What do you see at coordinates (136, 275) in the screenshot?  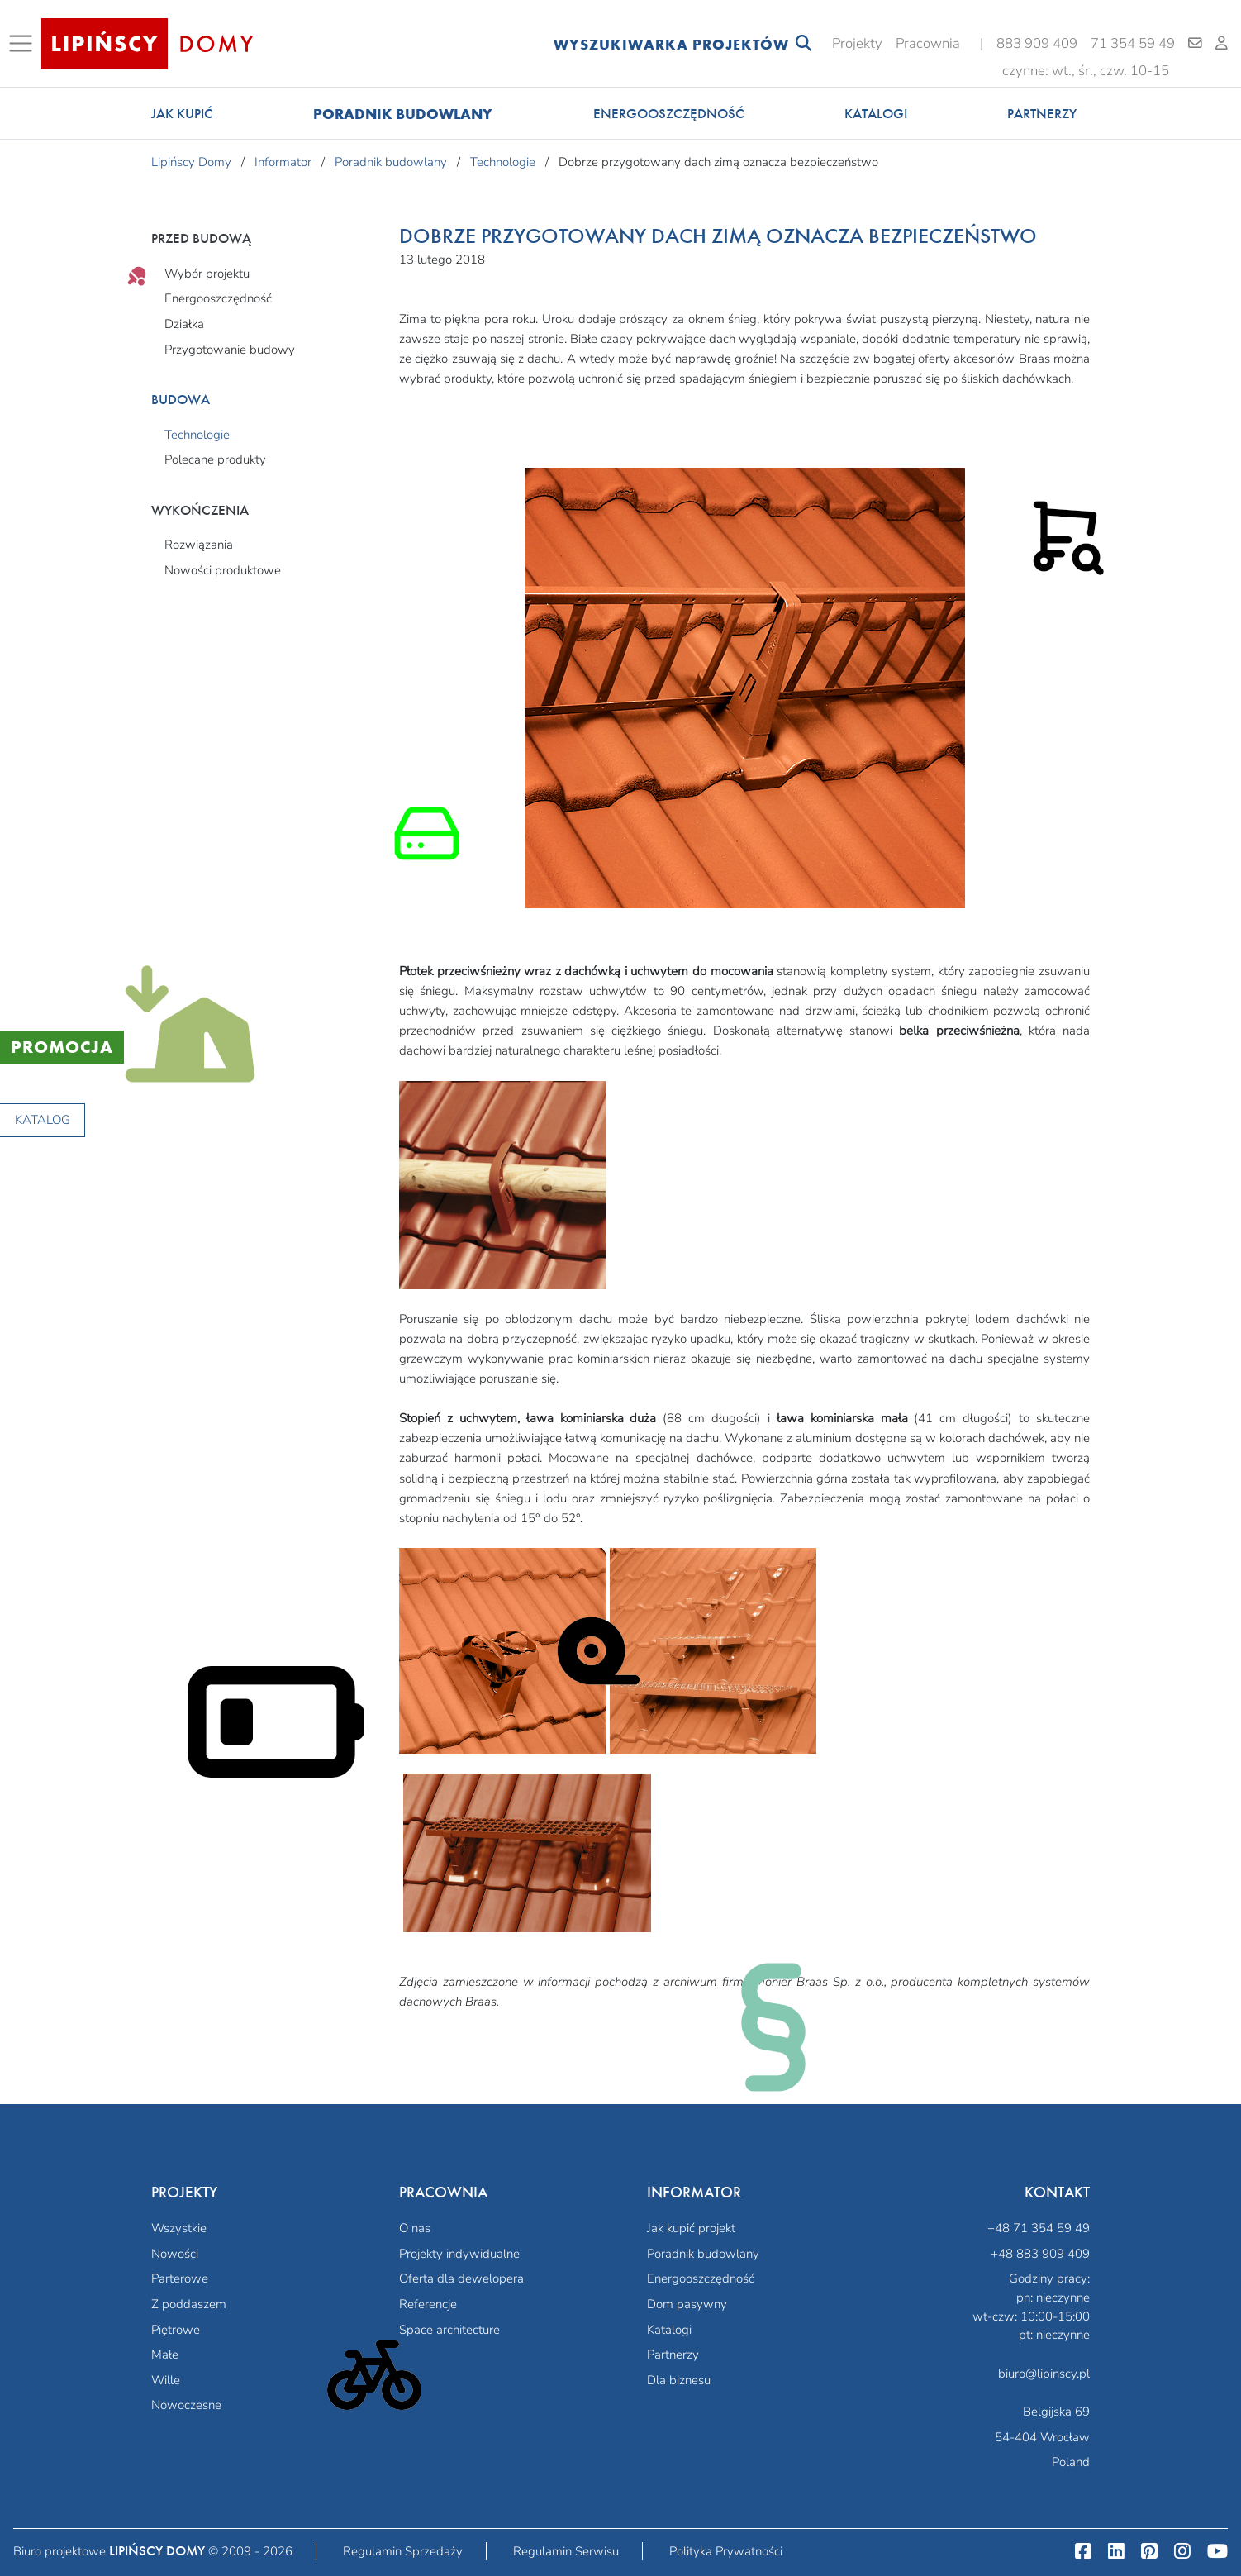 I see `access ping pong or table tennis games` at bounding box center [136, 275].